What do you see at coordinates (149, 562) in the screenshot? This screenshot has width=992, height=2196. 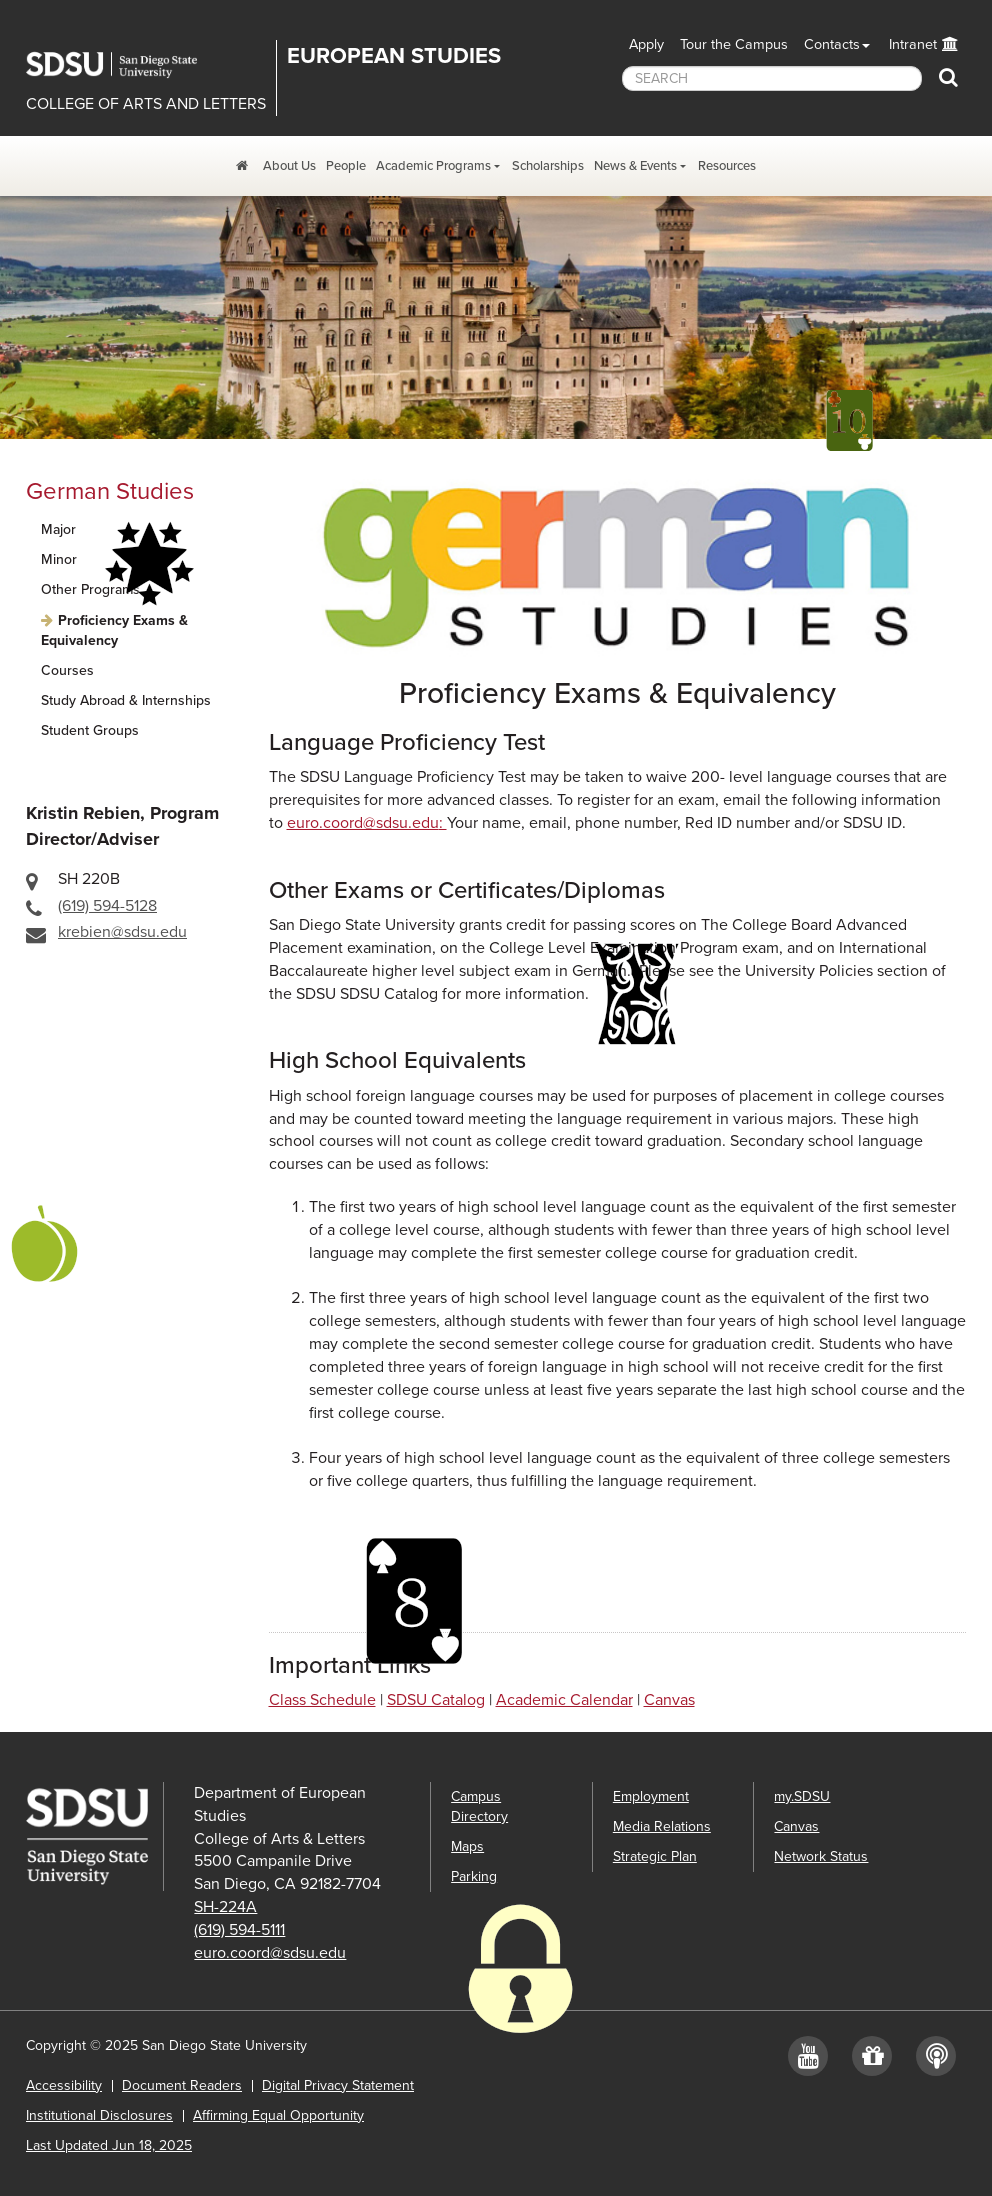 I see `view star formation or constellation pattern` at bounding box center [149, 562].